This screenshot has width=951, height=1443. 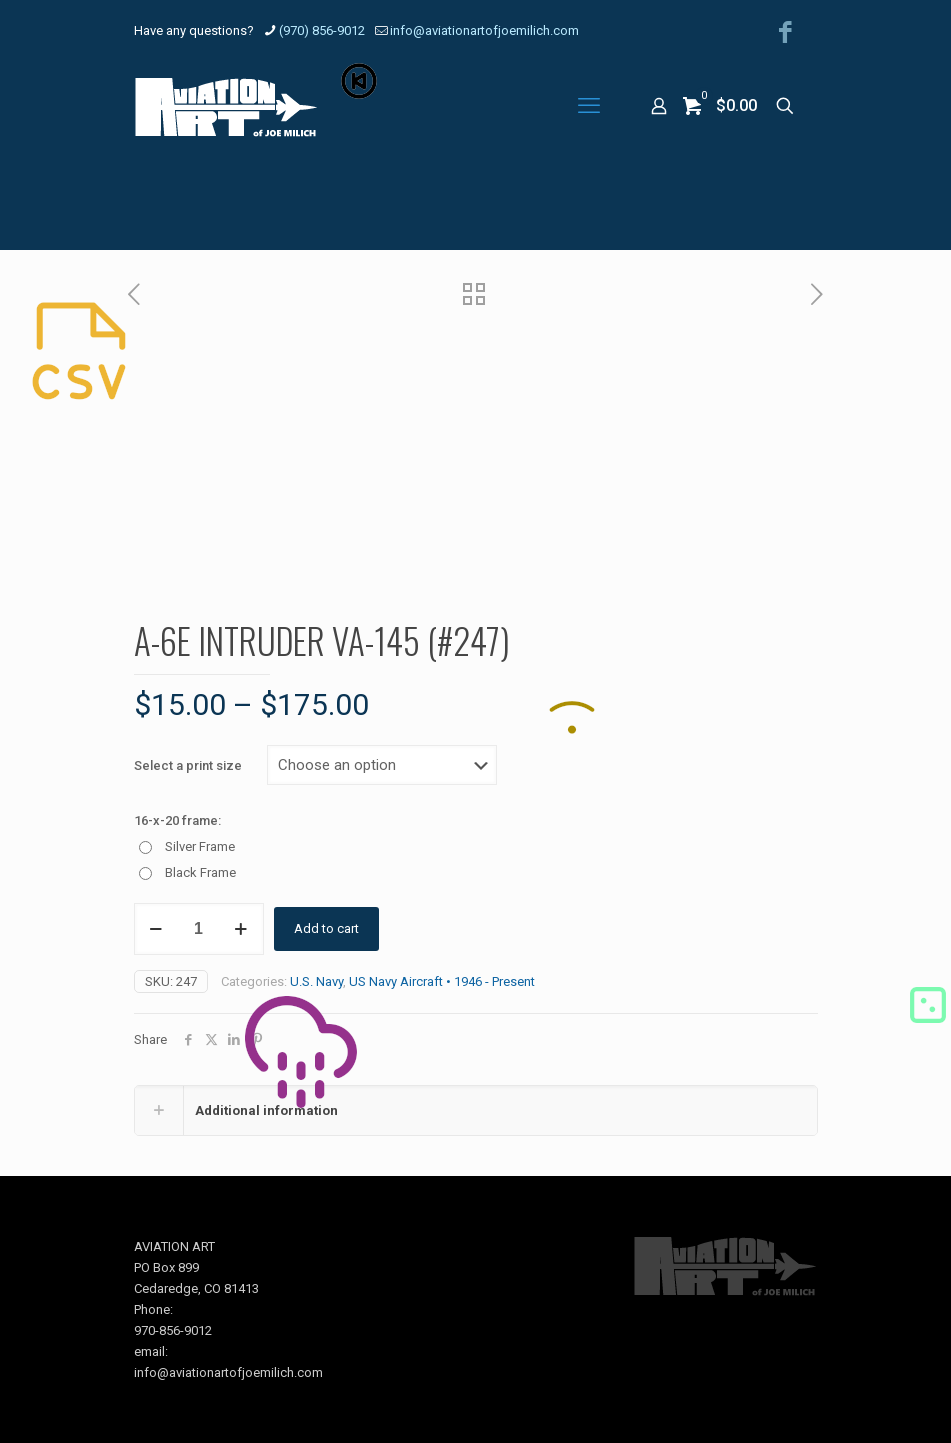 What do you see at coordinates (928, 1005) in the screenshot?
I see `roll dice or generate random number` at bounding box center [928, 1005].